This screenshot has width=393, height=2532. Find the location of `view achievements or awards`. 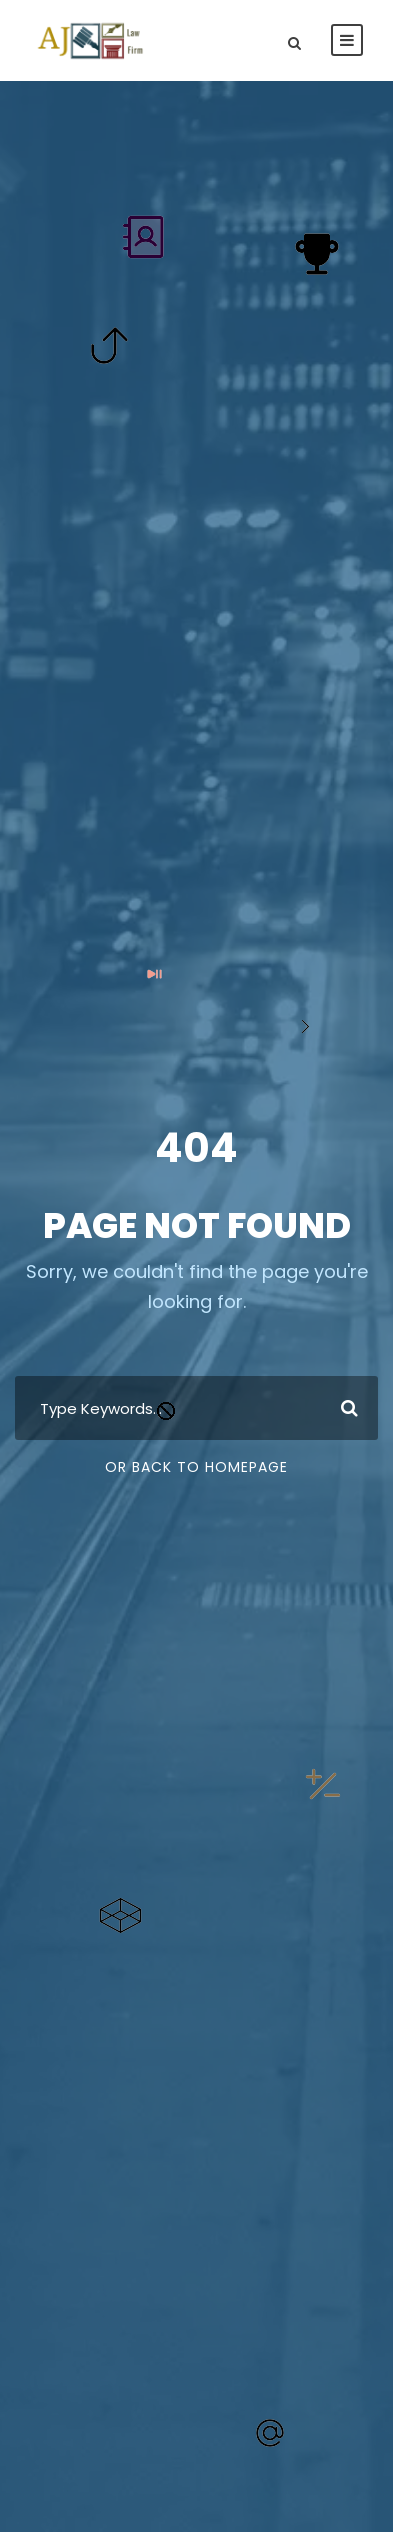

view achievements or awards is located at coordinates (317, 253).